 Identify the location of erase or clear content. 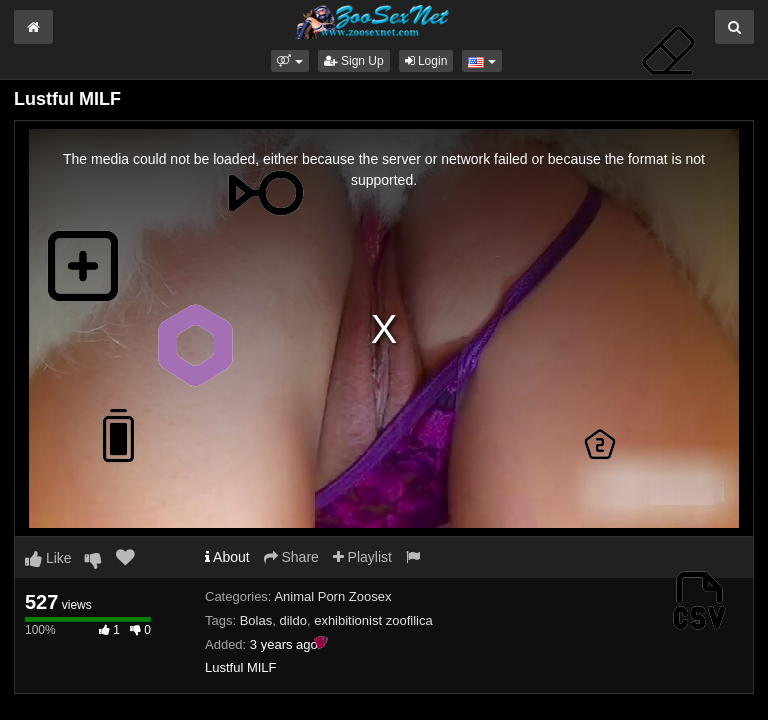
(668, 50).